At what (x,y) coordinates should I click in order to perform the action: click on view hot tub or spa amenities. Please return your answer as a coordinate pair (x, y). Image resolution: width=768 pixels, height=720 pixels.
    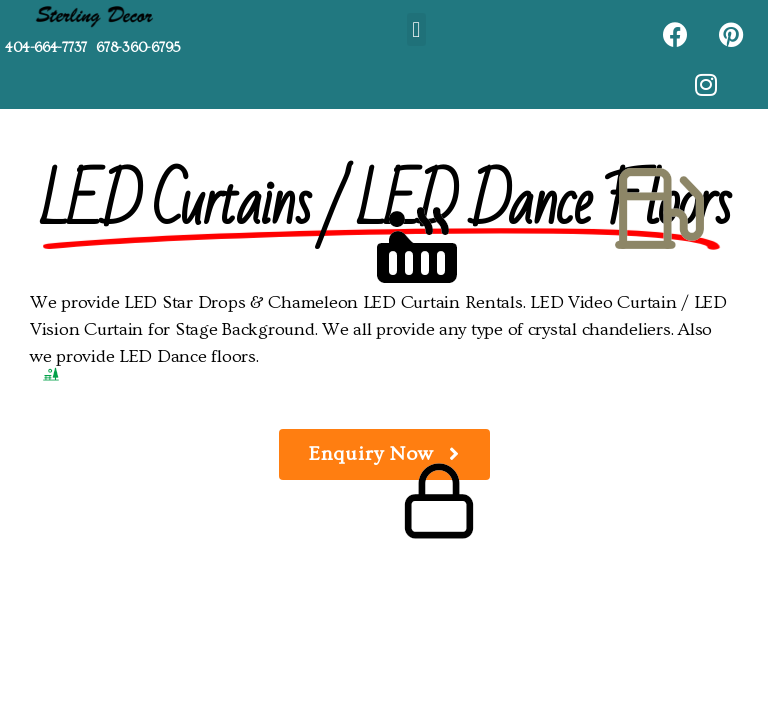
    Looking at the image, I should click on (417, 243).